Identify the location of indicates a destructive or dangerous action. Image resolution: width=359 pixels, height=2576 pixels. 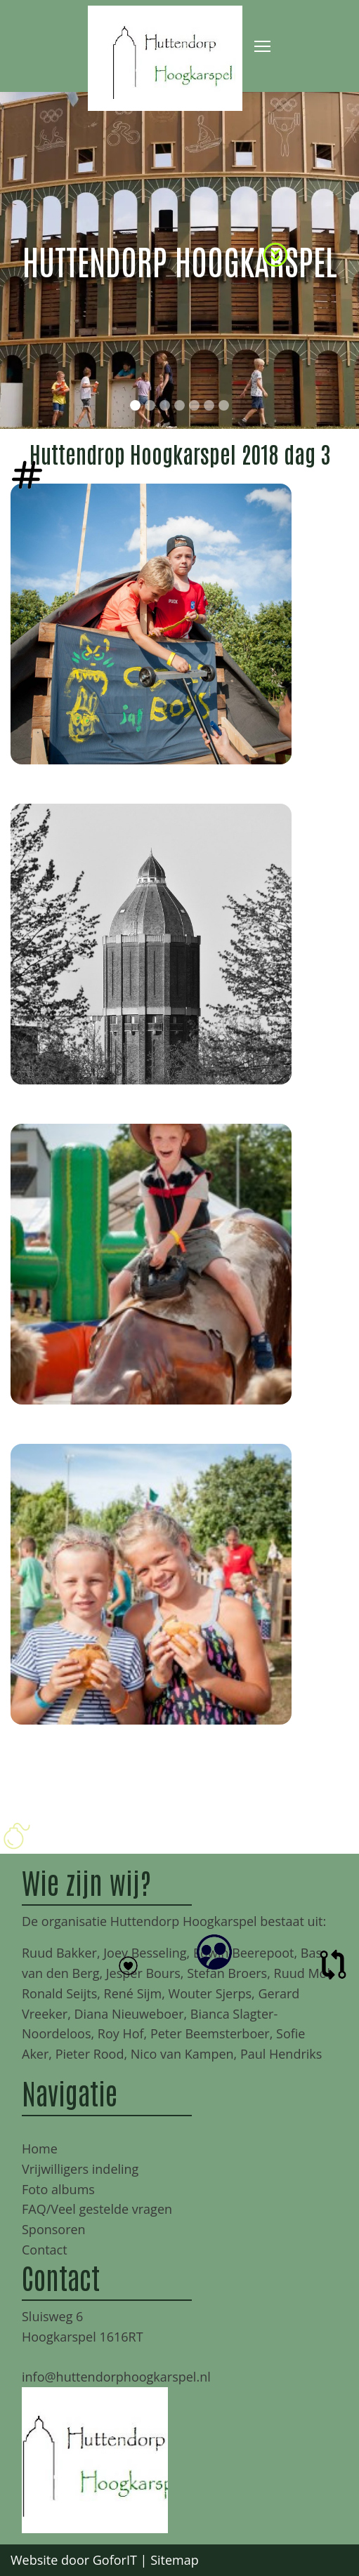
(15, 1835).